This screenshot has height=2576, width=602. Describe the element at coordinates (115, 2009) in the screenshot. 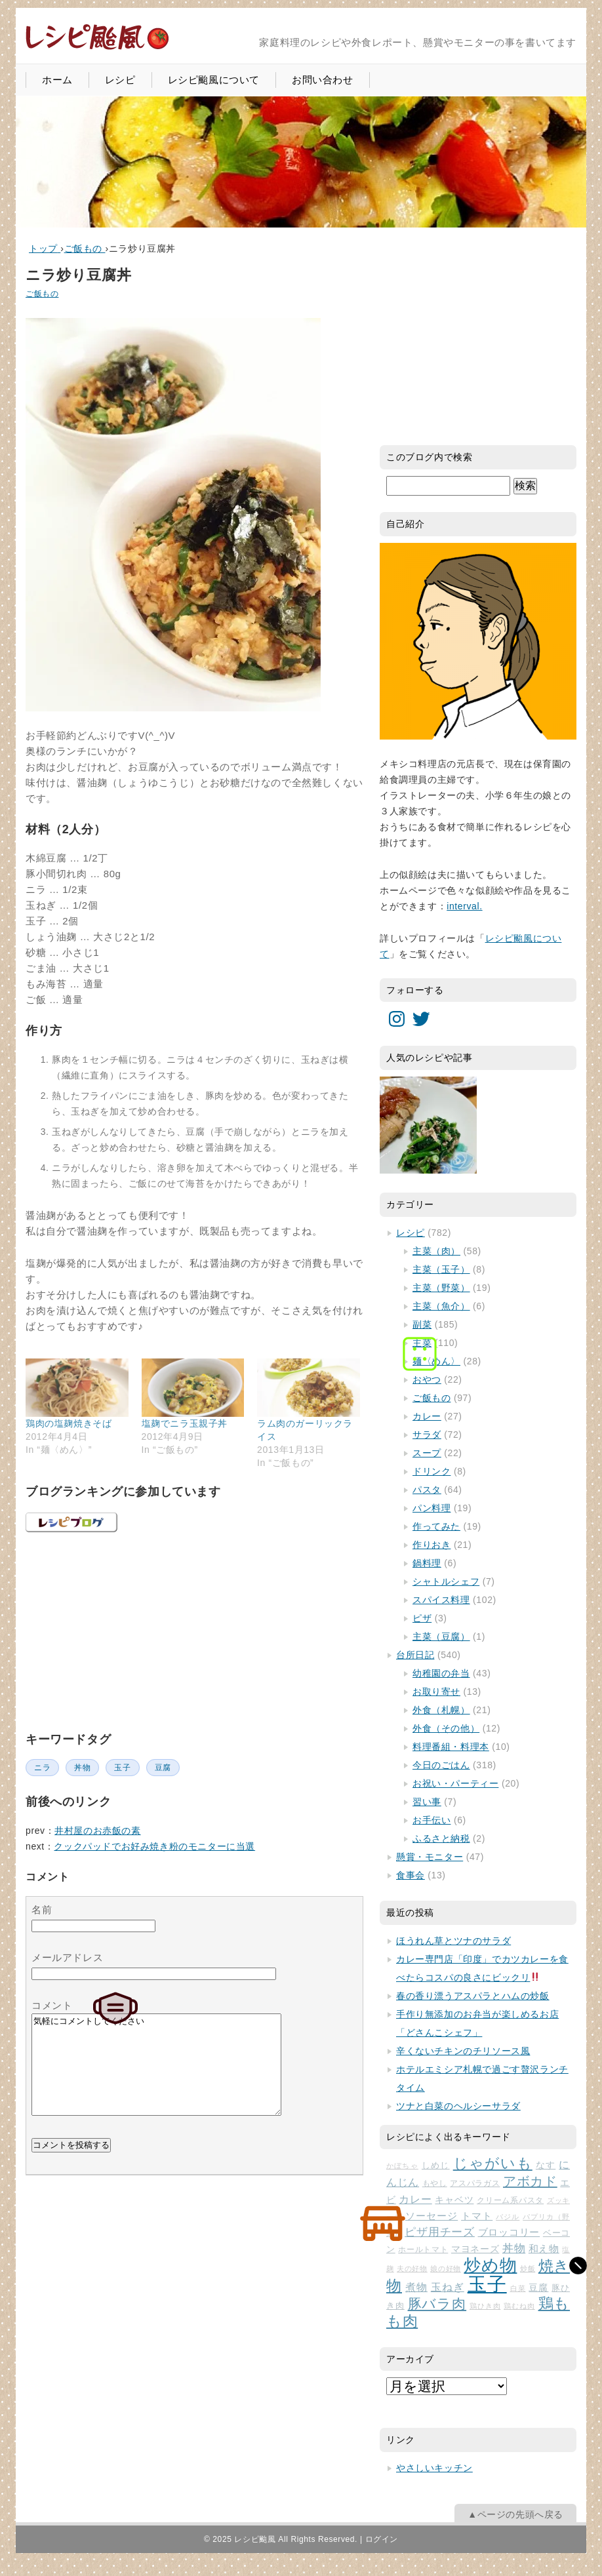

I see `health and safety guidelines or requirements` at that location.